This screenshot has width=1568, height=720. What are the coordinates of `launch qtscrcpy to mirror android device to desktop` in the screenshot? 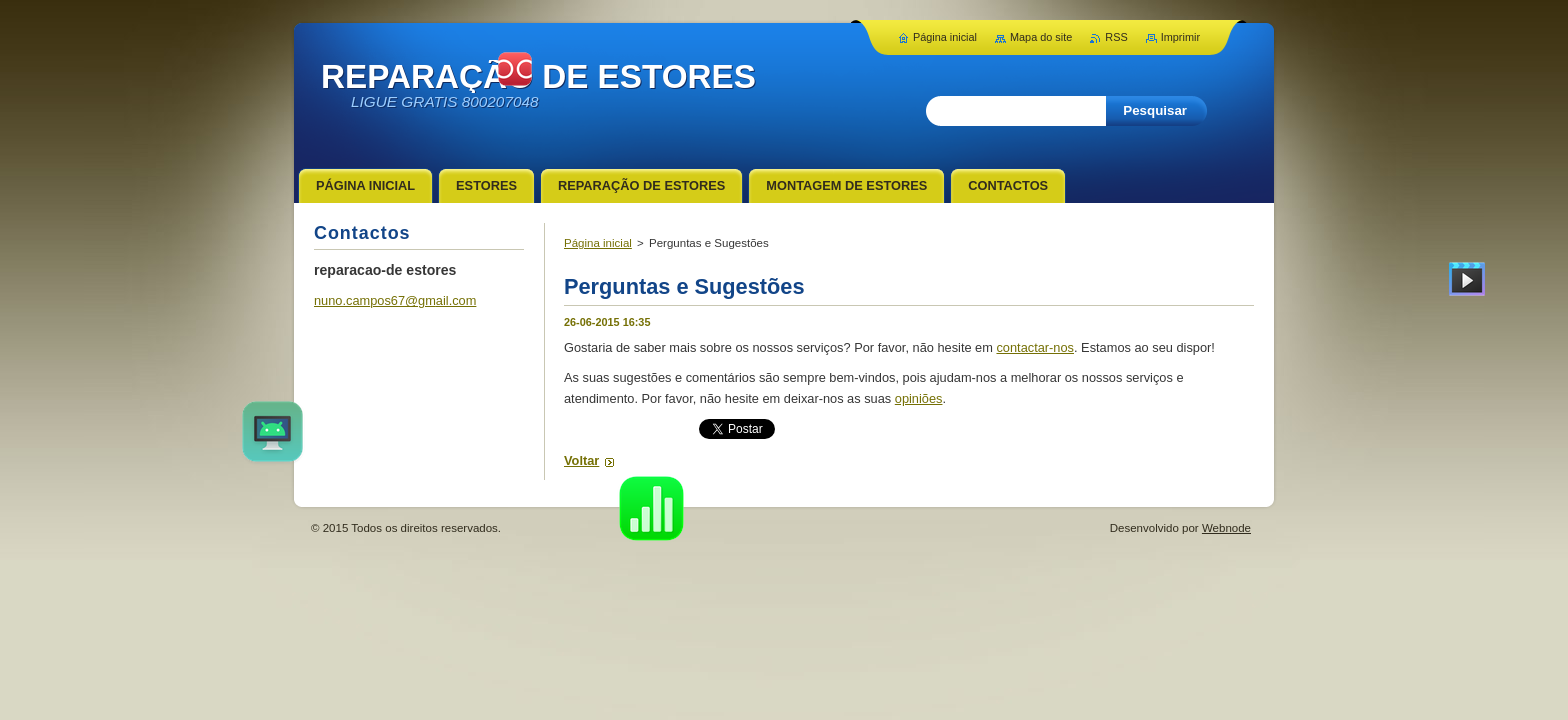 It's located at (272, 431).